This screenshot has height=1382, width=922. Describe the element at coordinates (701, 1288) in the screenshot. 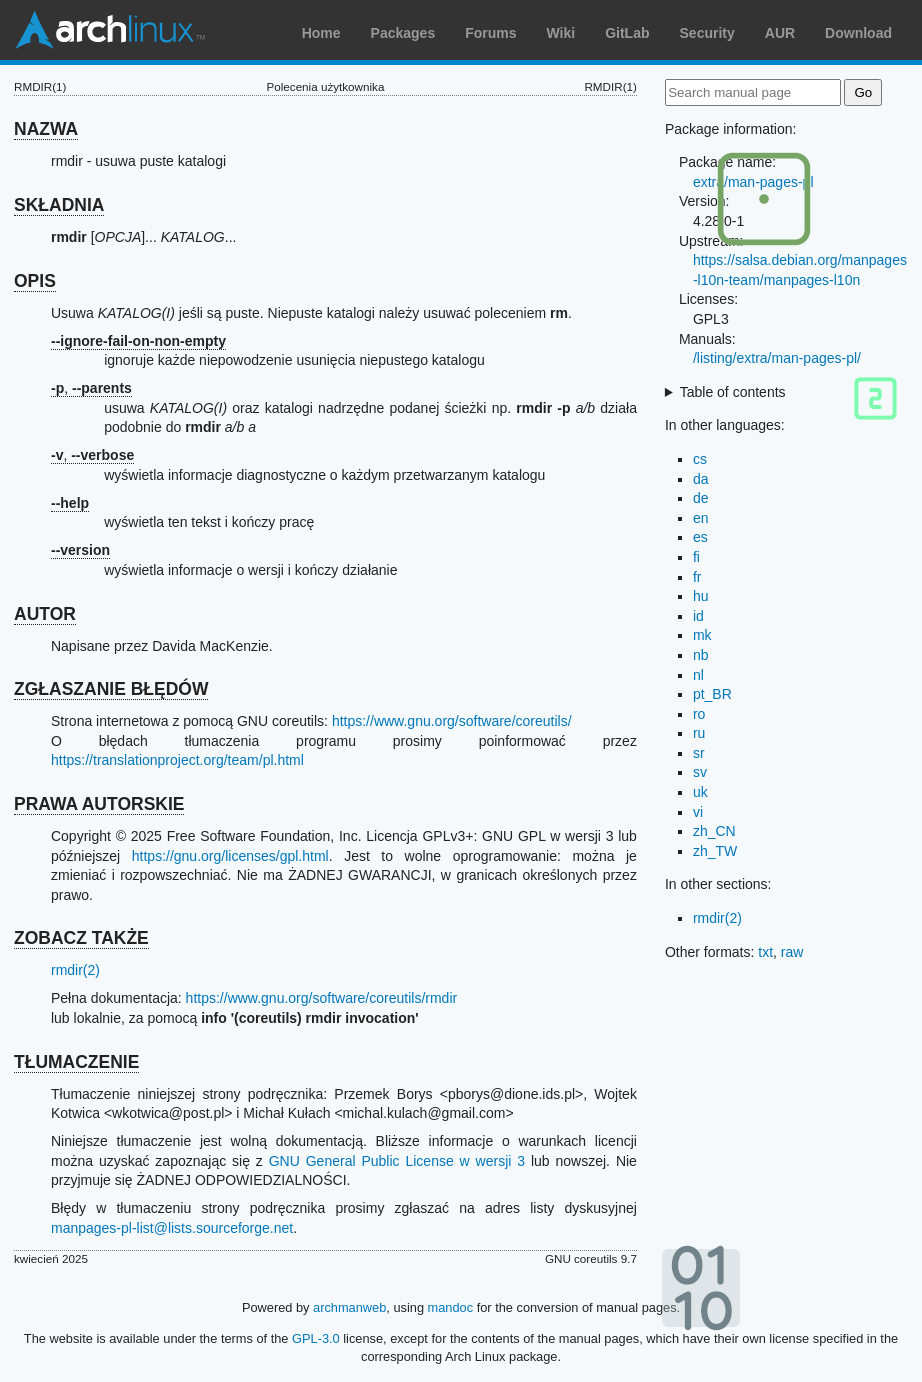

I see `view or edit binary data` at that location.